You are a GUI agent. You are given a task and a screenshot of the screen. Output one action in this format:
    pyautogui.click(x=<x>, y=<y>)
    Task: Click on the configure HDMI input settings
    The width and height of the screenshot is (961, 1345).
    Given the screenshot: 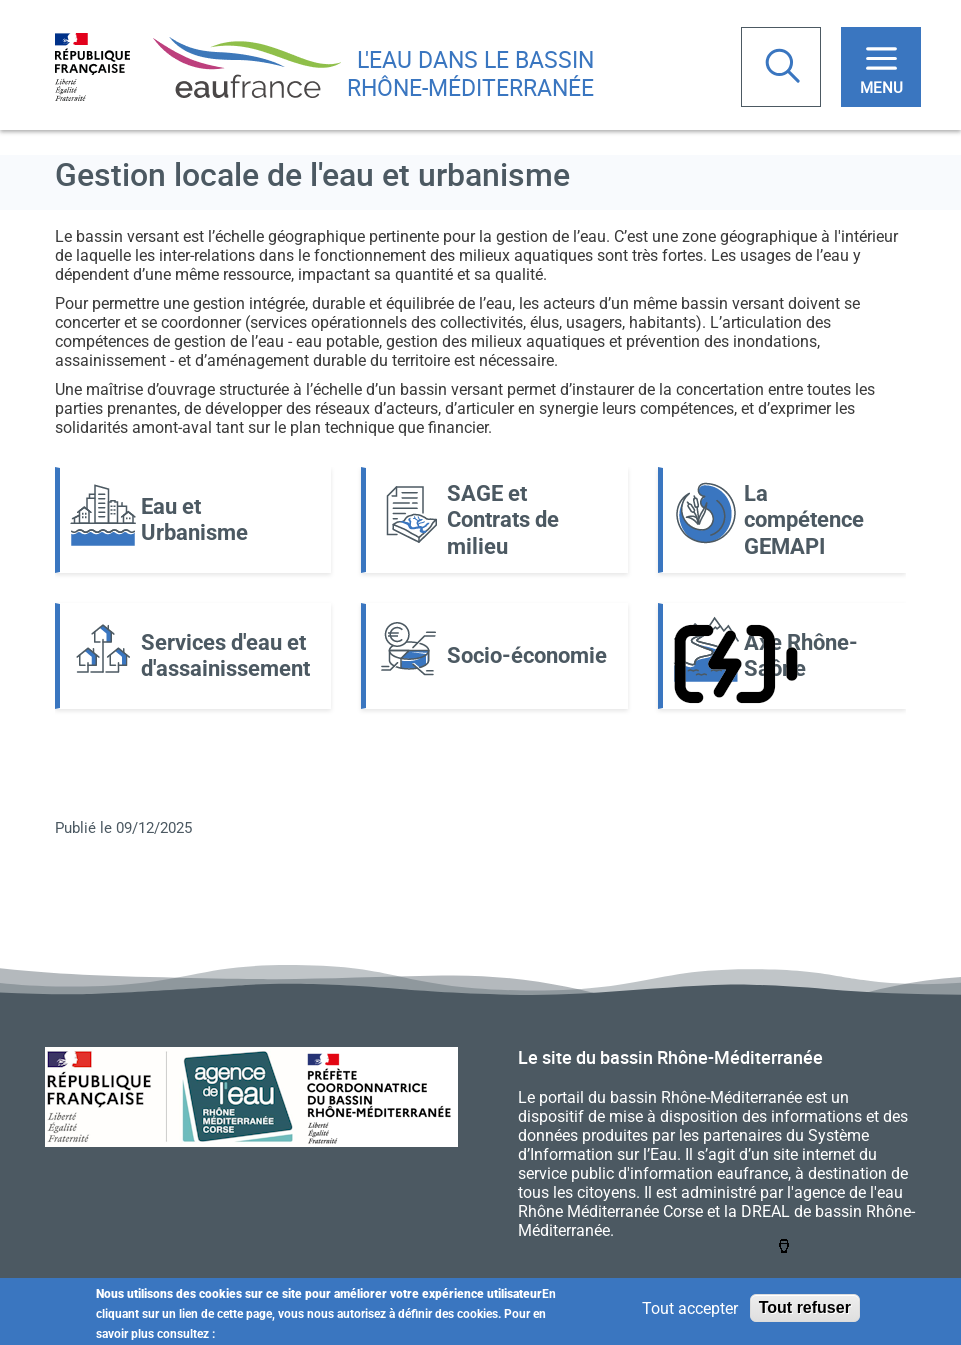 What is the action you would take?
    pyautogui.click(x=784, y=1246)
    